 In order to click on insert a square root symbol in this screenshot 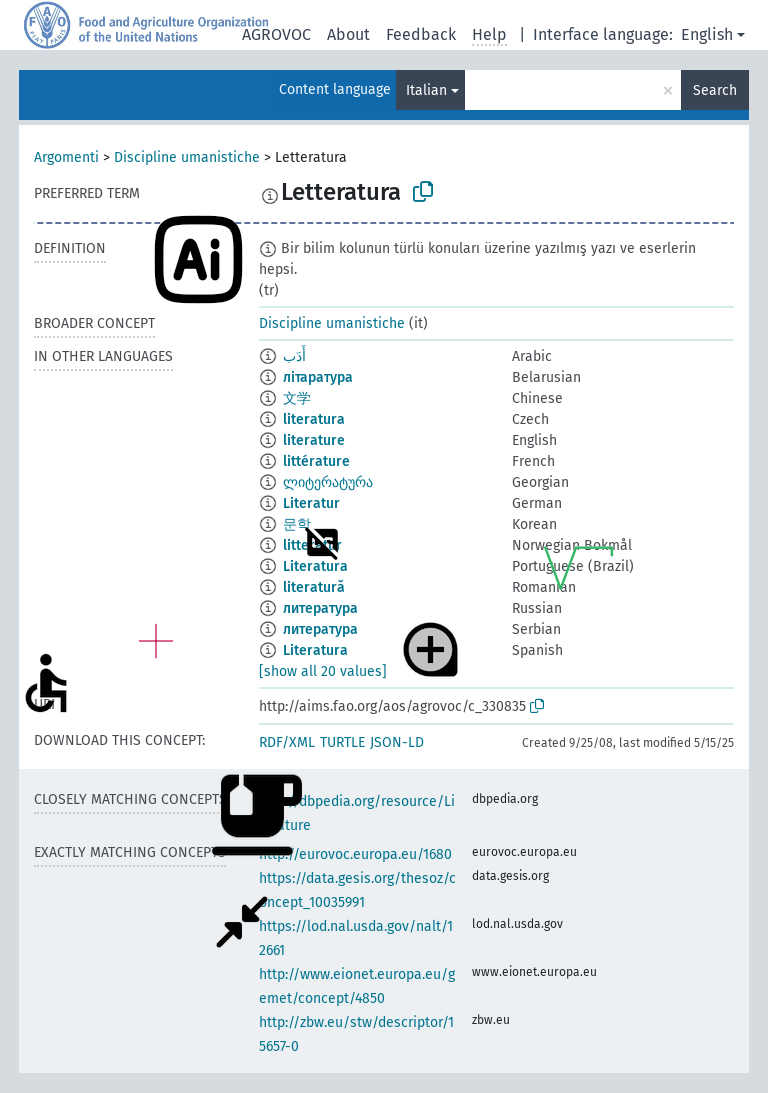, I will do `click(576, 563)`.